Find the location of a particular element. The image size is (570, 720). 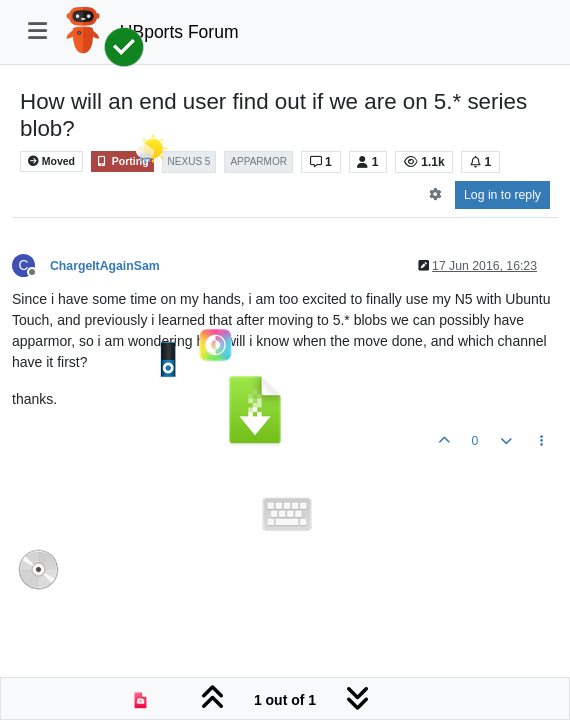

iPod nano device connected is located at coordinates (168, 360).